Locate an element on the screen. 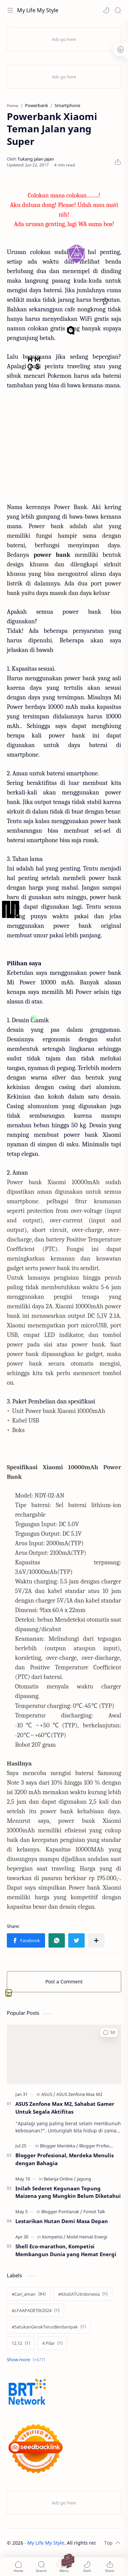 This screenshot has width=128, height=2576. open brandfetch brand asset platform is located at coordinates (105, 301).